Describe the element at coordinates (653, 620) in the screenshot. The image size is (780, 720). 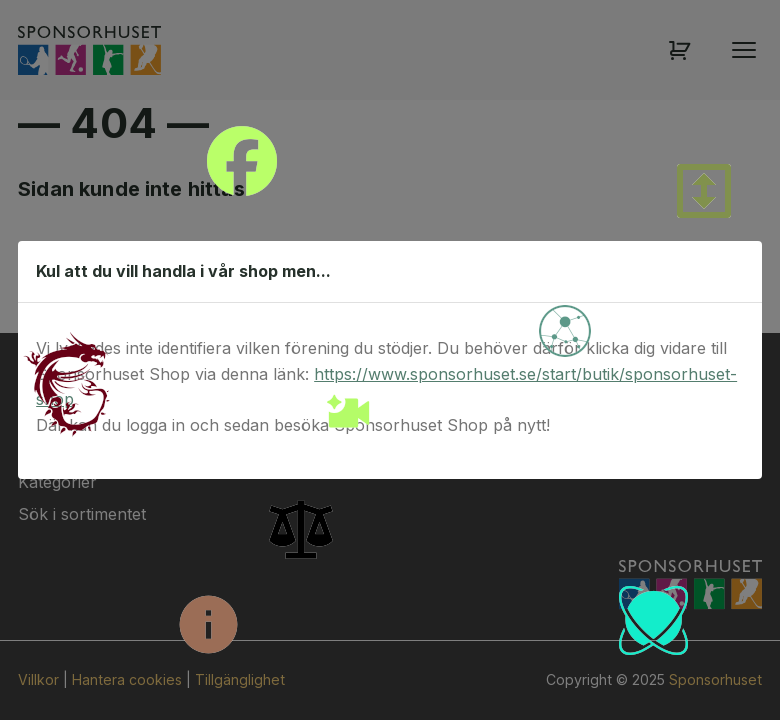
I see `ReactOS project logo` at that location.